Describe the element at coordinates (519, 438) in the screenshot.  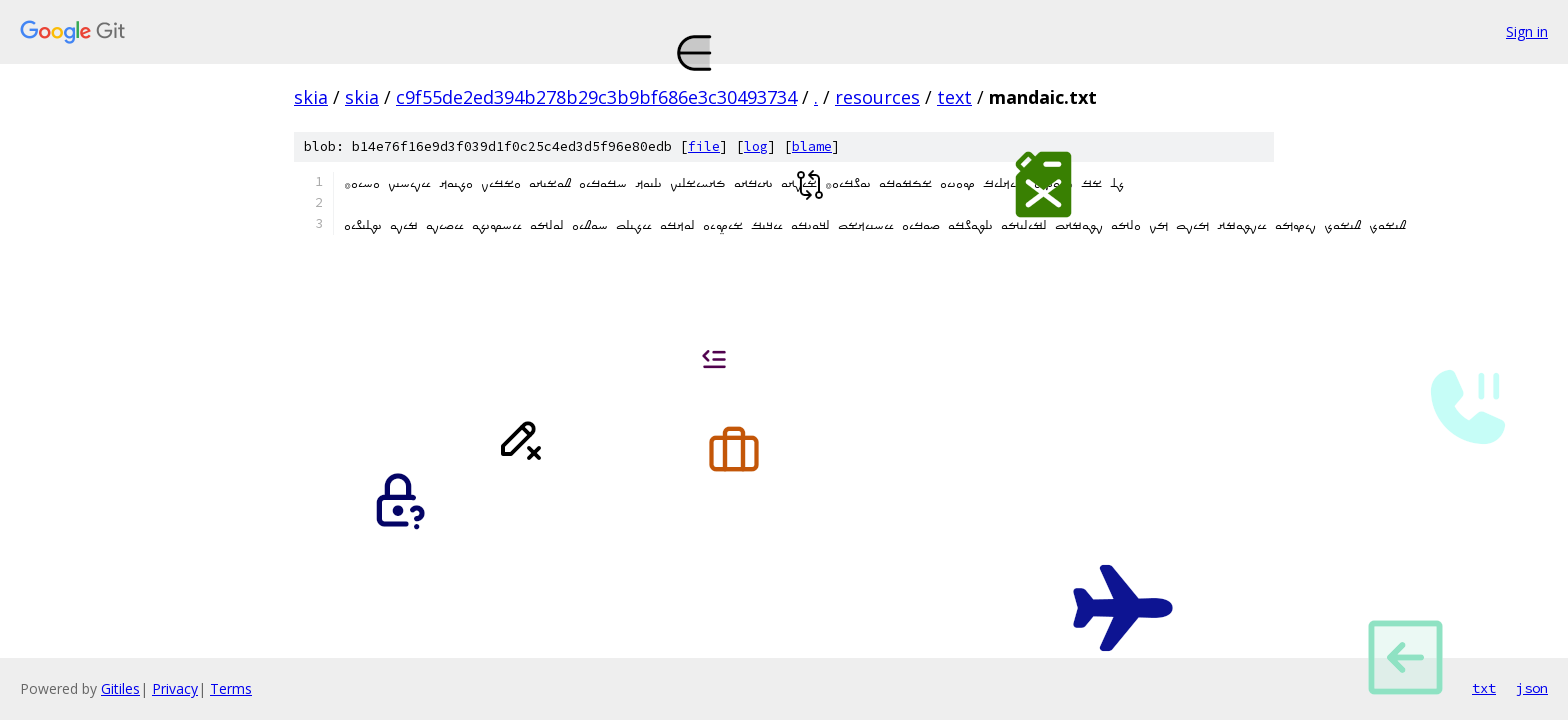
I see `cancel editing mode` at that location.